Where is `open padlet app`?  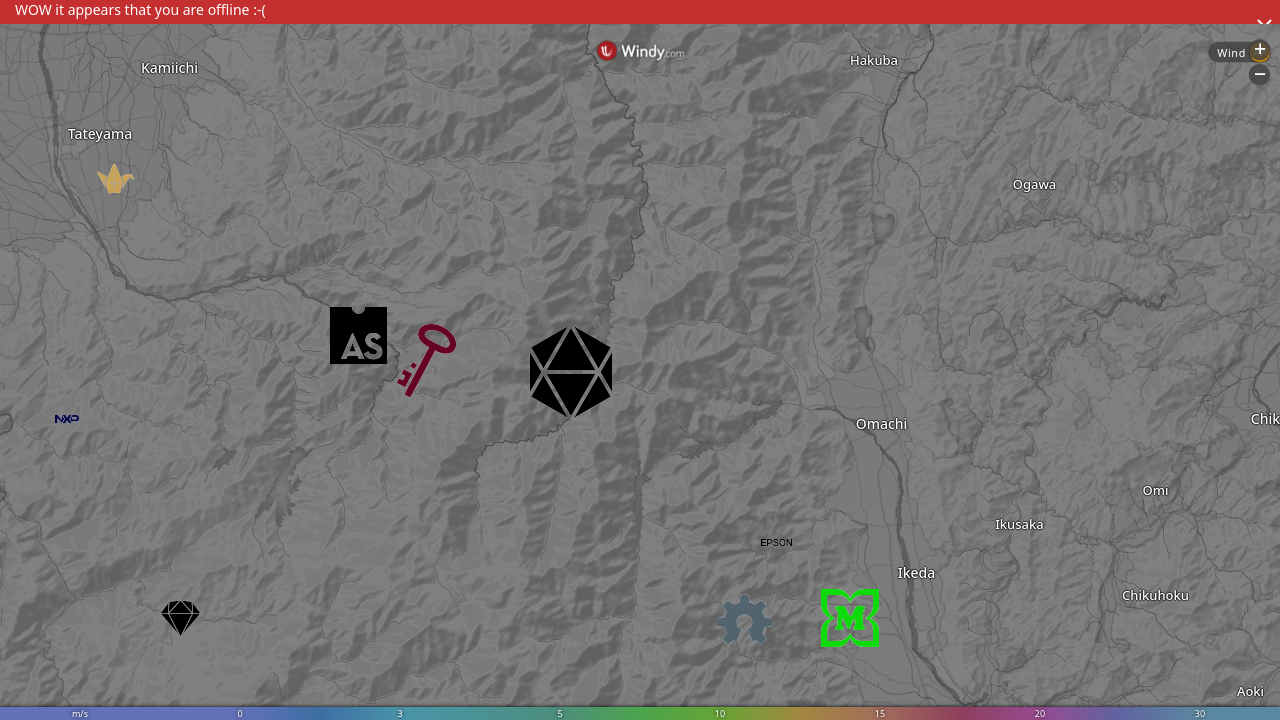
open padlet app is located at coordinates (115, 178).